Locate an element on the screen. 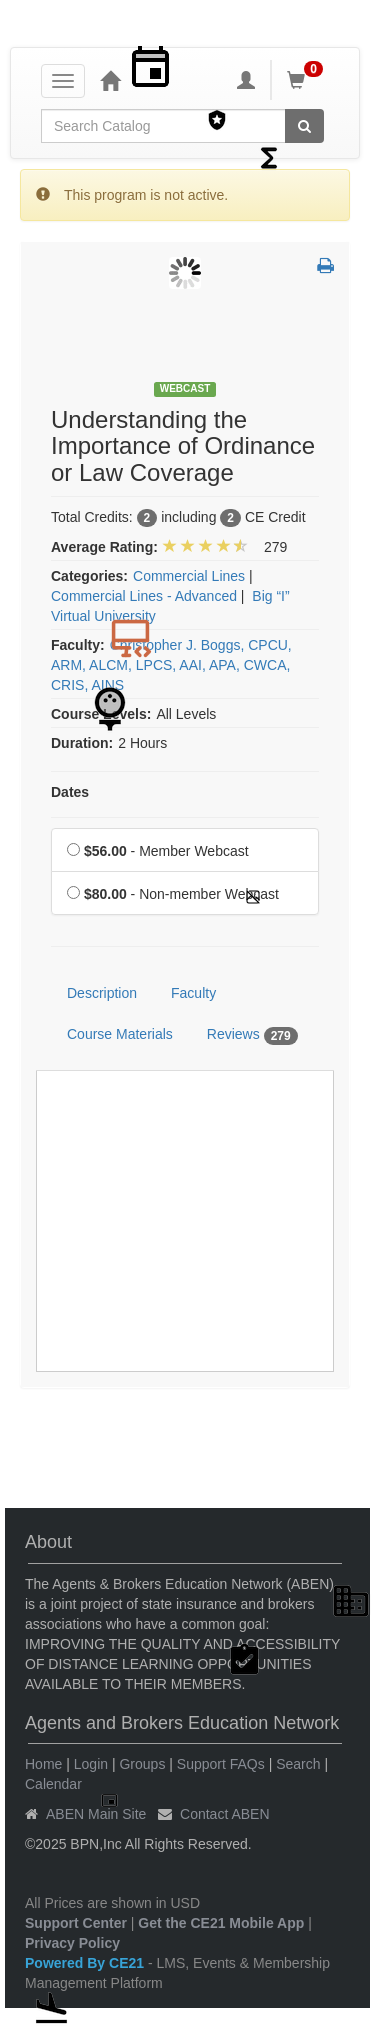 Image resolution: width=375 pixels, height=2038 pixels. enable picture-in-picture mode is located at coordinates (109, 1800).